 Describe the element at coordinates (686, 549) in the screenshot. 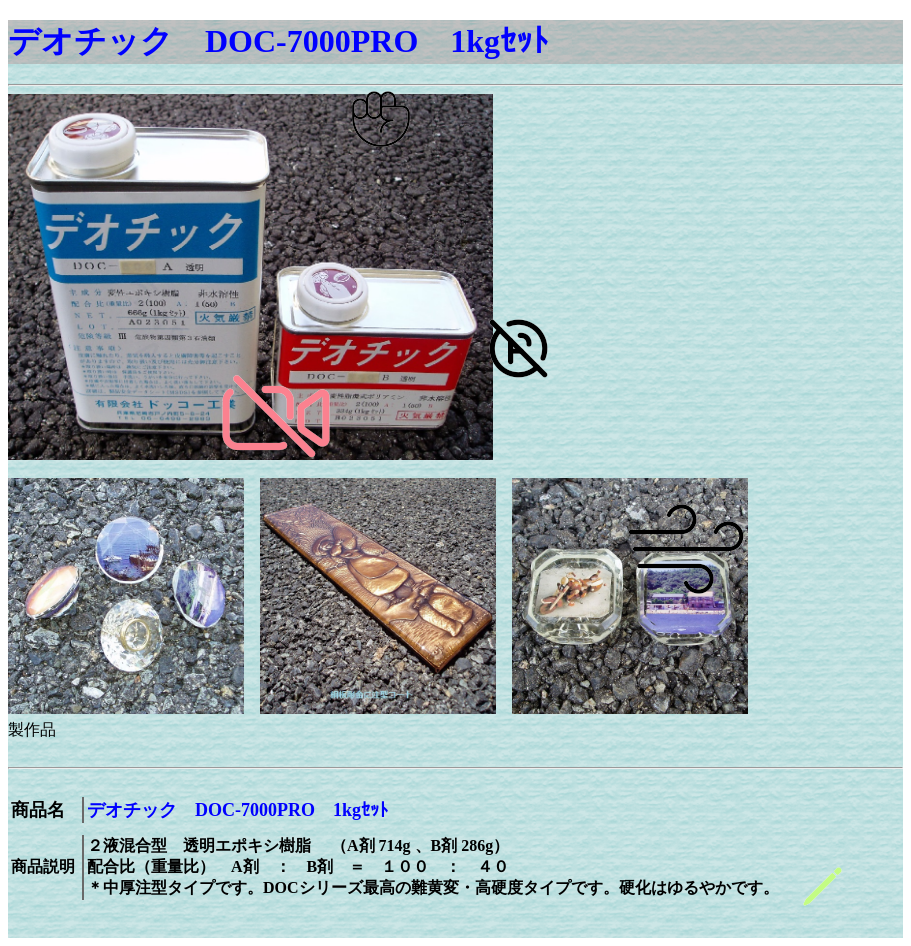

I see `indicates current wind conditions` at that location.